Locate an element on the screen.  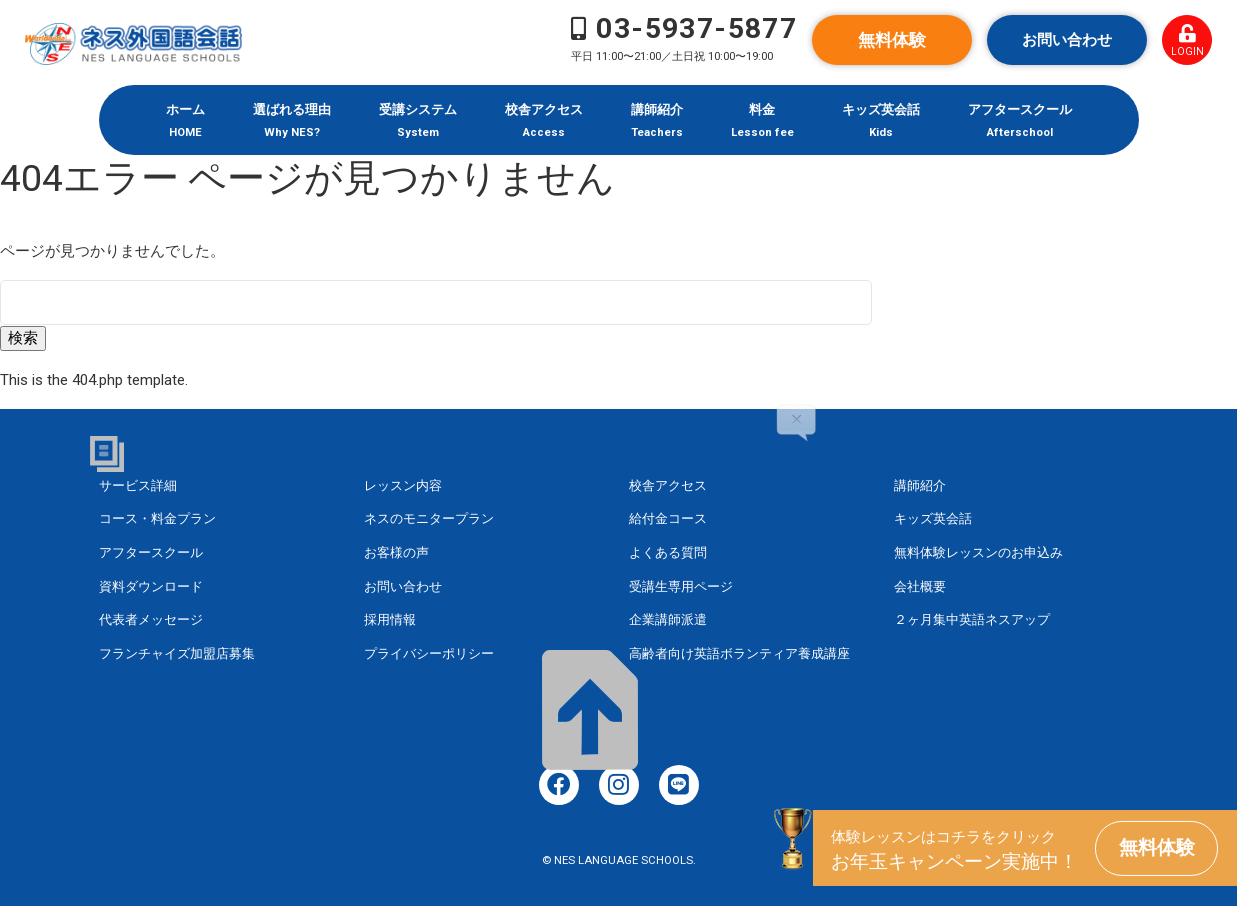
indicates a user is offline or unavailable is located at coordinates (796, 422).